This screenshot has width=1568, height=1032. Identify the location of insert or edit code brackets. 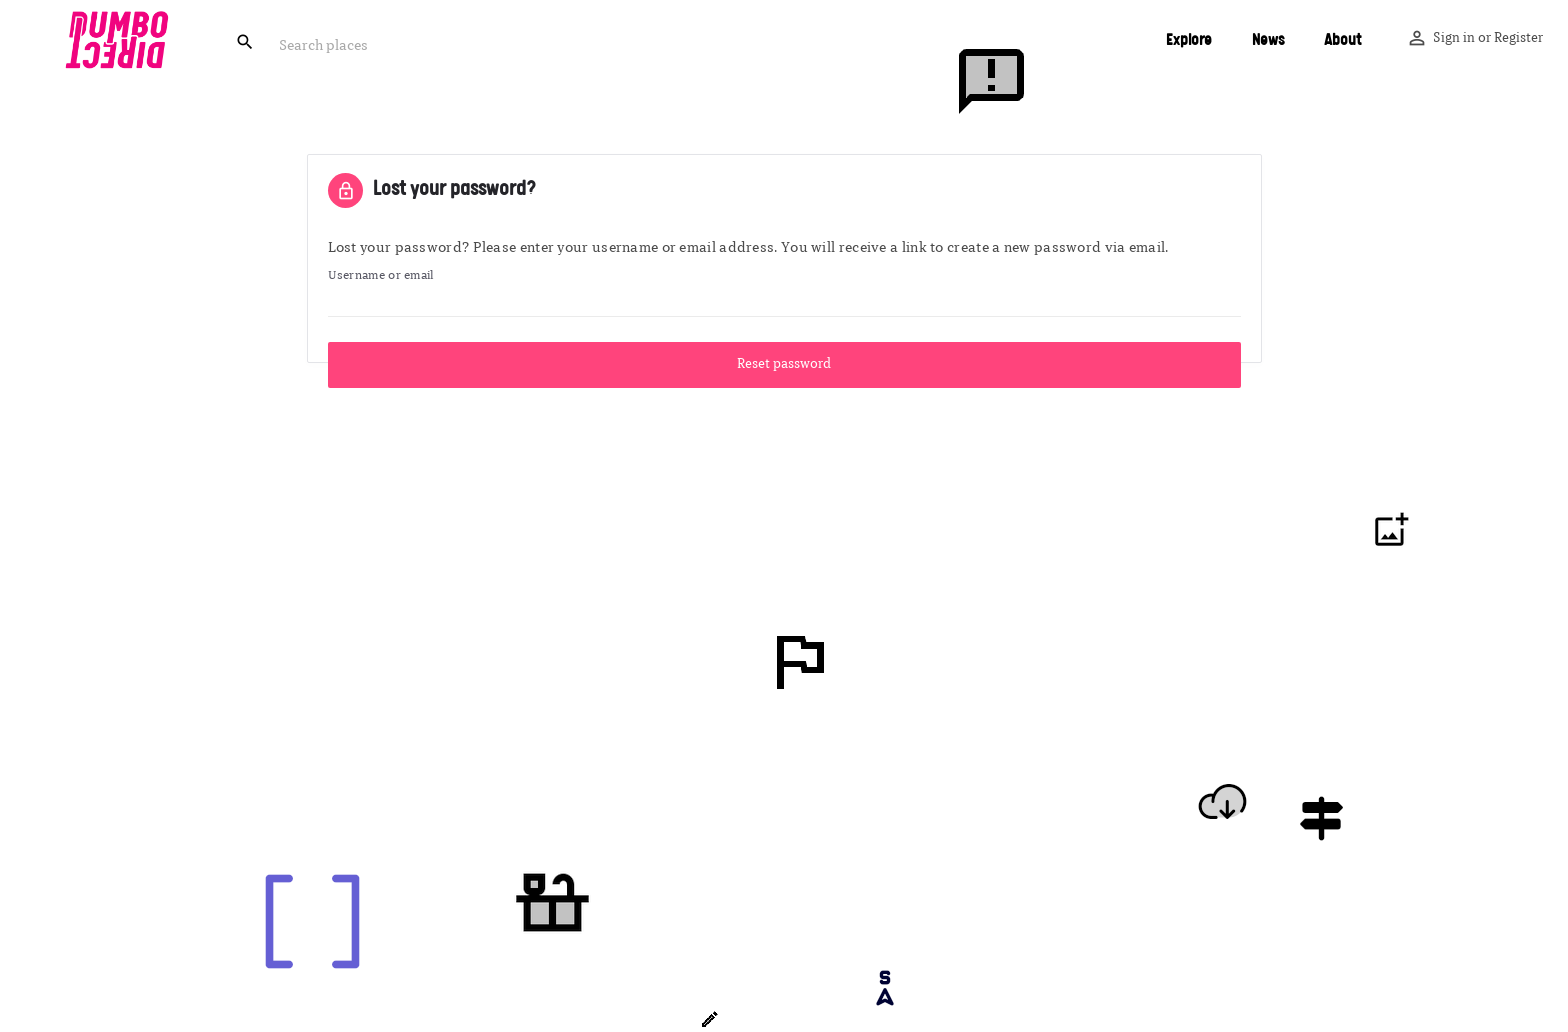
(312, 921).